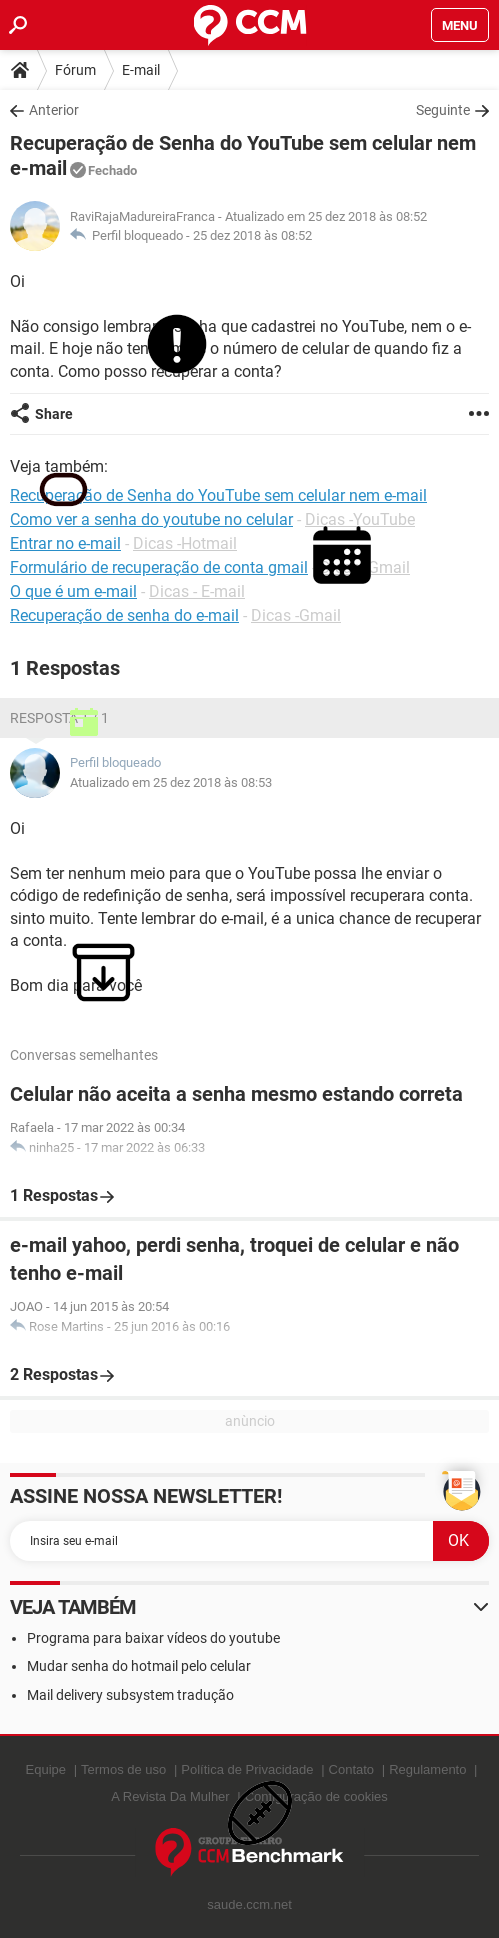 The image size is (499, 1938). What do you see at coordinates (342, 555) in the screenshot?
I see `view calendar or schedule` at bounding box center [342, 555].